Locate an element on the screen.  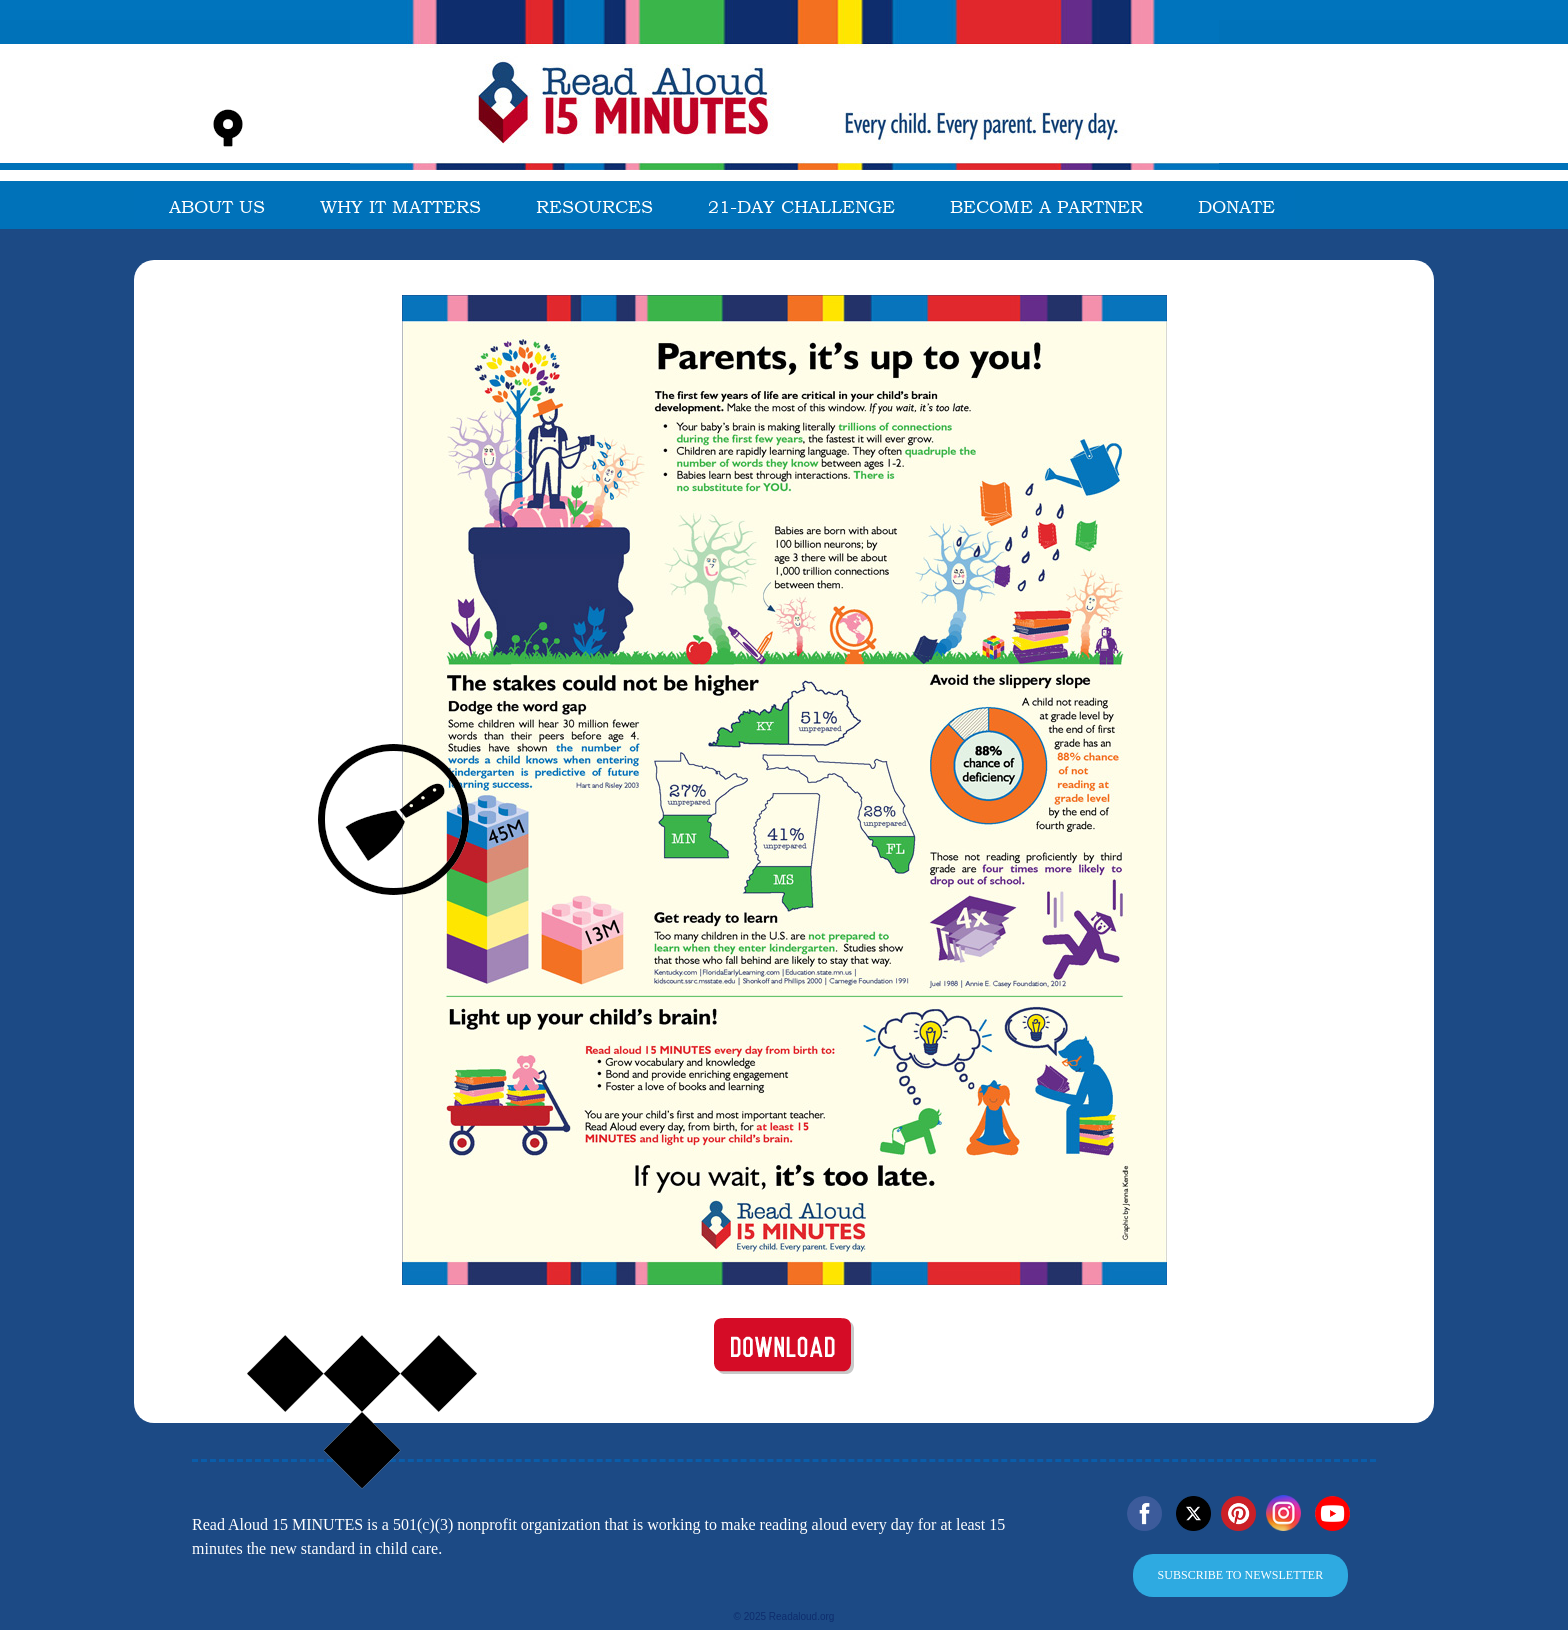
Scrapy web scraping framework logo is located at coordinates (393, 819).